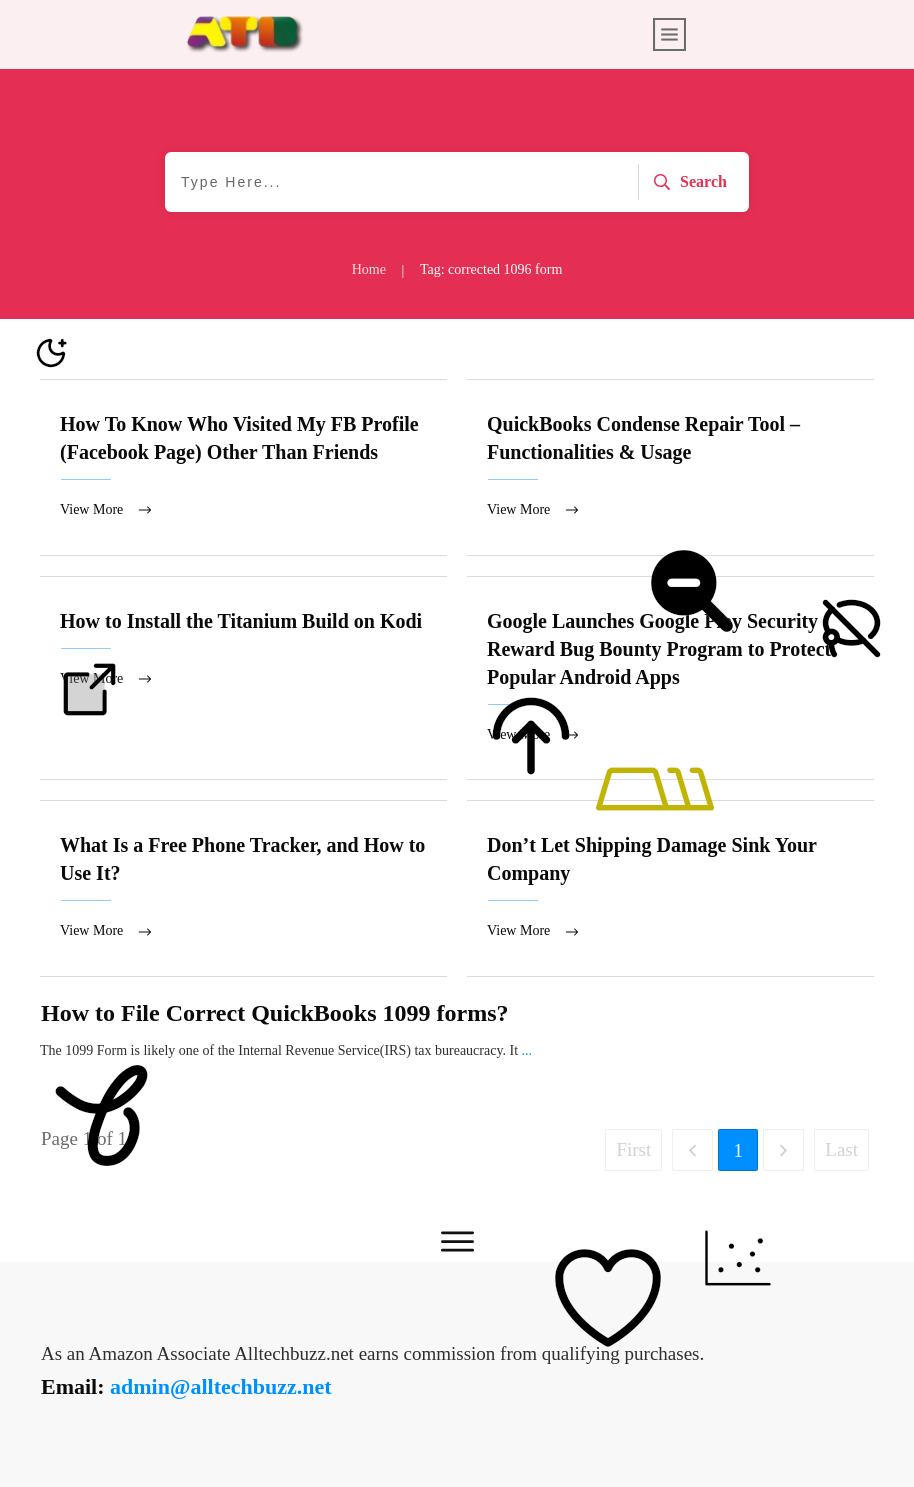  Describe the element at coordinates (101, 1115) in the screenshot. I see `open the Bunpo Japanese learning app` at that location.